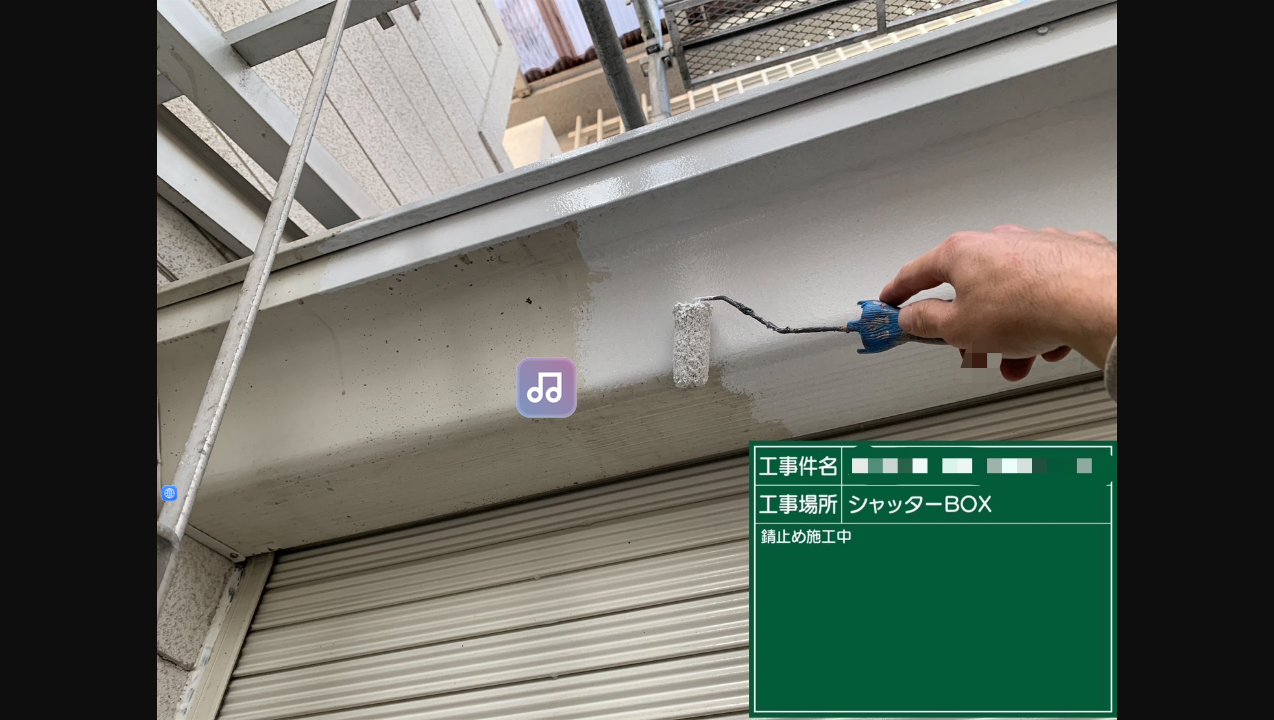 This screenshot has width=1274, height=720. Describe the element at coordinates (169, 493) in the screenshot. I see `access language and region settings` at that location.